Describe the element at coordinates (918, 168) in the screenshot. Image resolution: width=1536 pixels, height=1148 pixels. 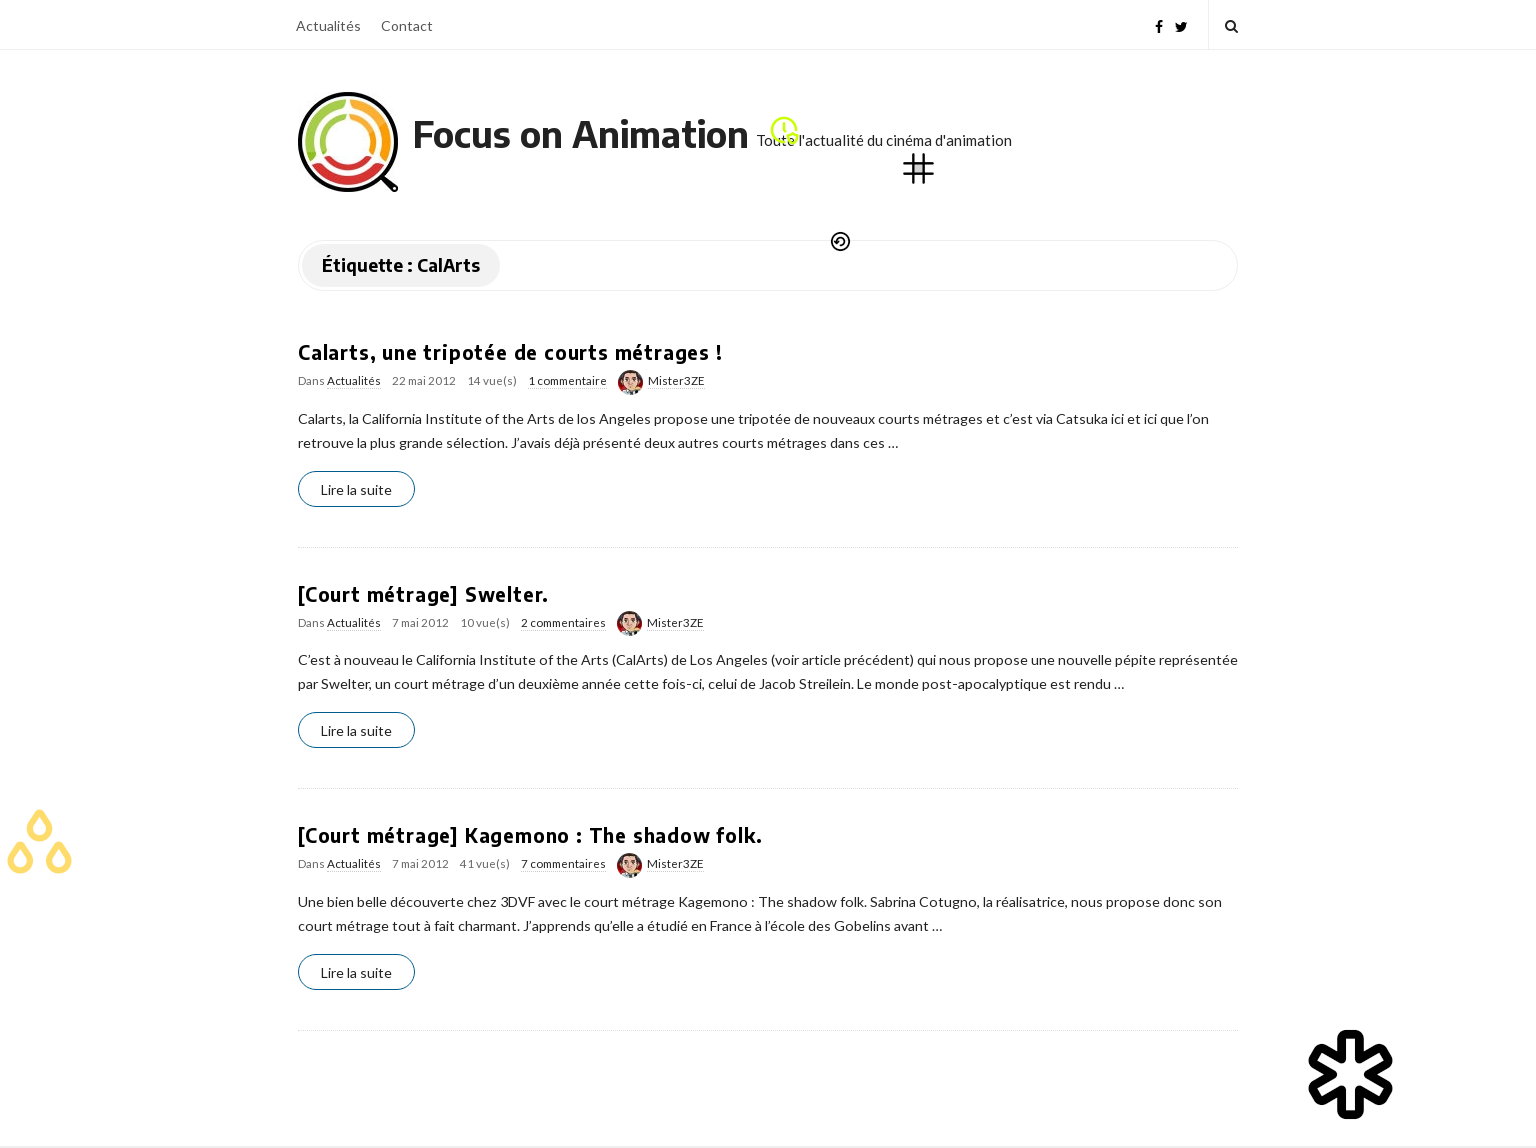
I see `add or view hashtags` at that location.